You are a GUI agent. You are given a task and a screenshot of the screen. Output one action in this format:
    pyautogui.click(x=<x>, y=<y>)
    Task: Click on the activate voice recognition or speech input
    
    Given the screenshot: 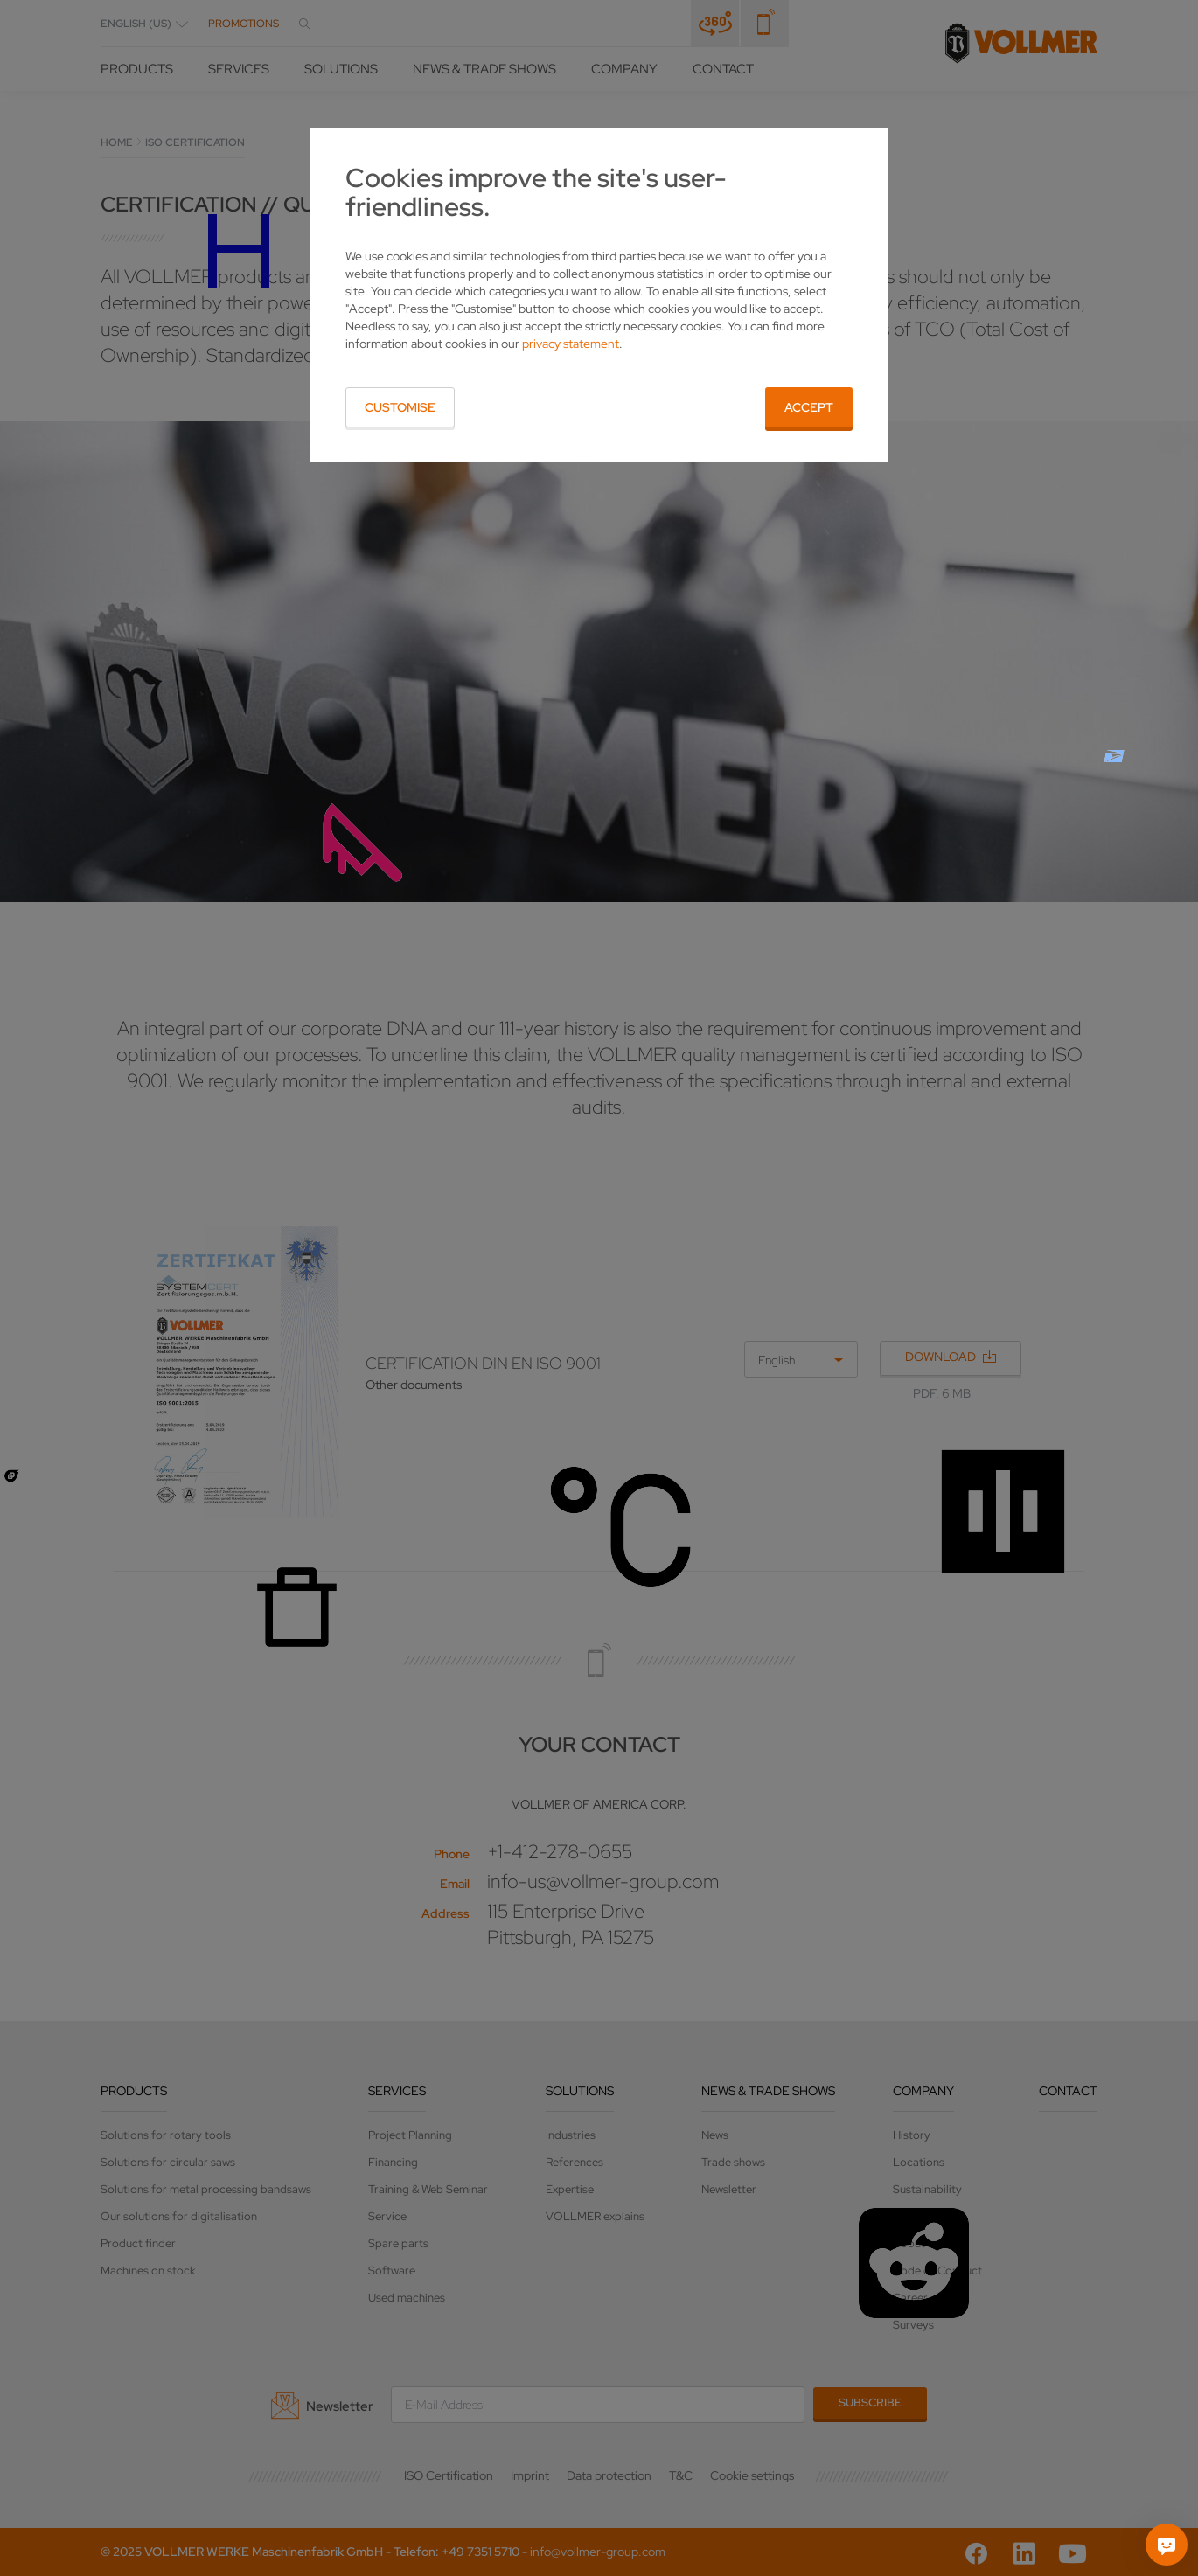 What is the action you would take?
    pyautogui.click(x=1003, y=1511)
    